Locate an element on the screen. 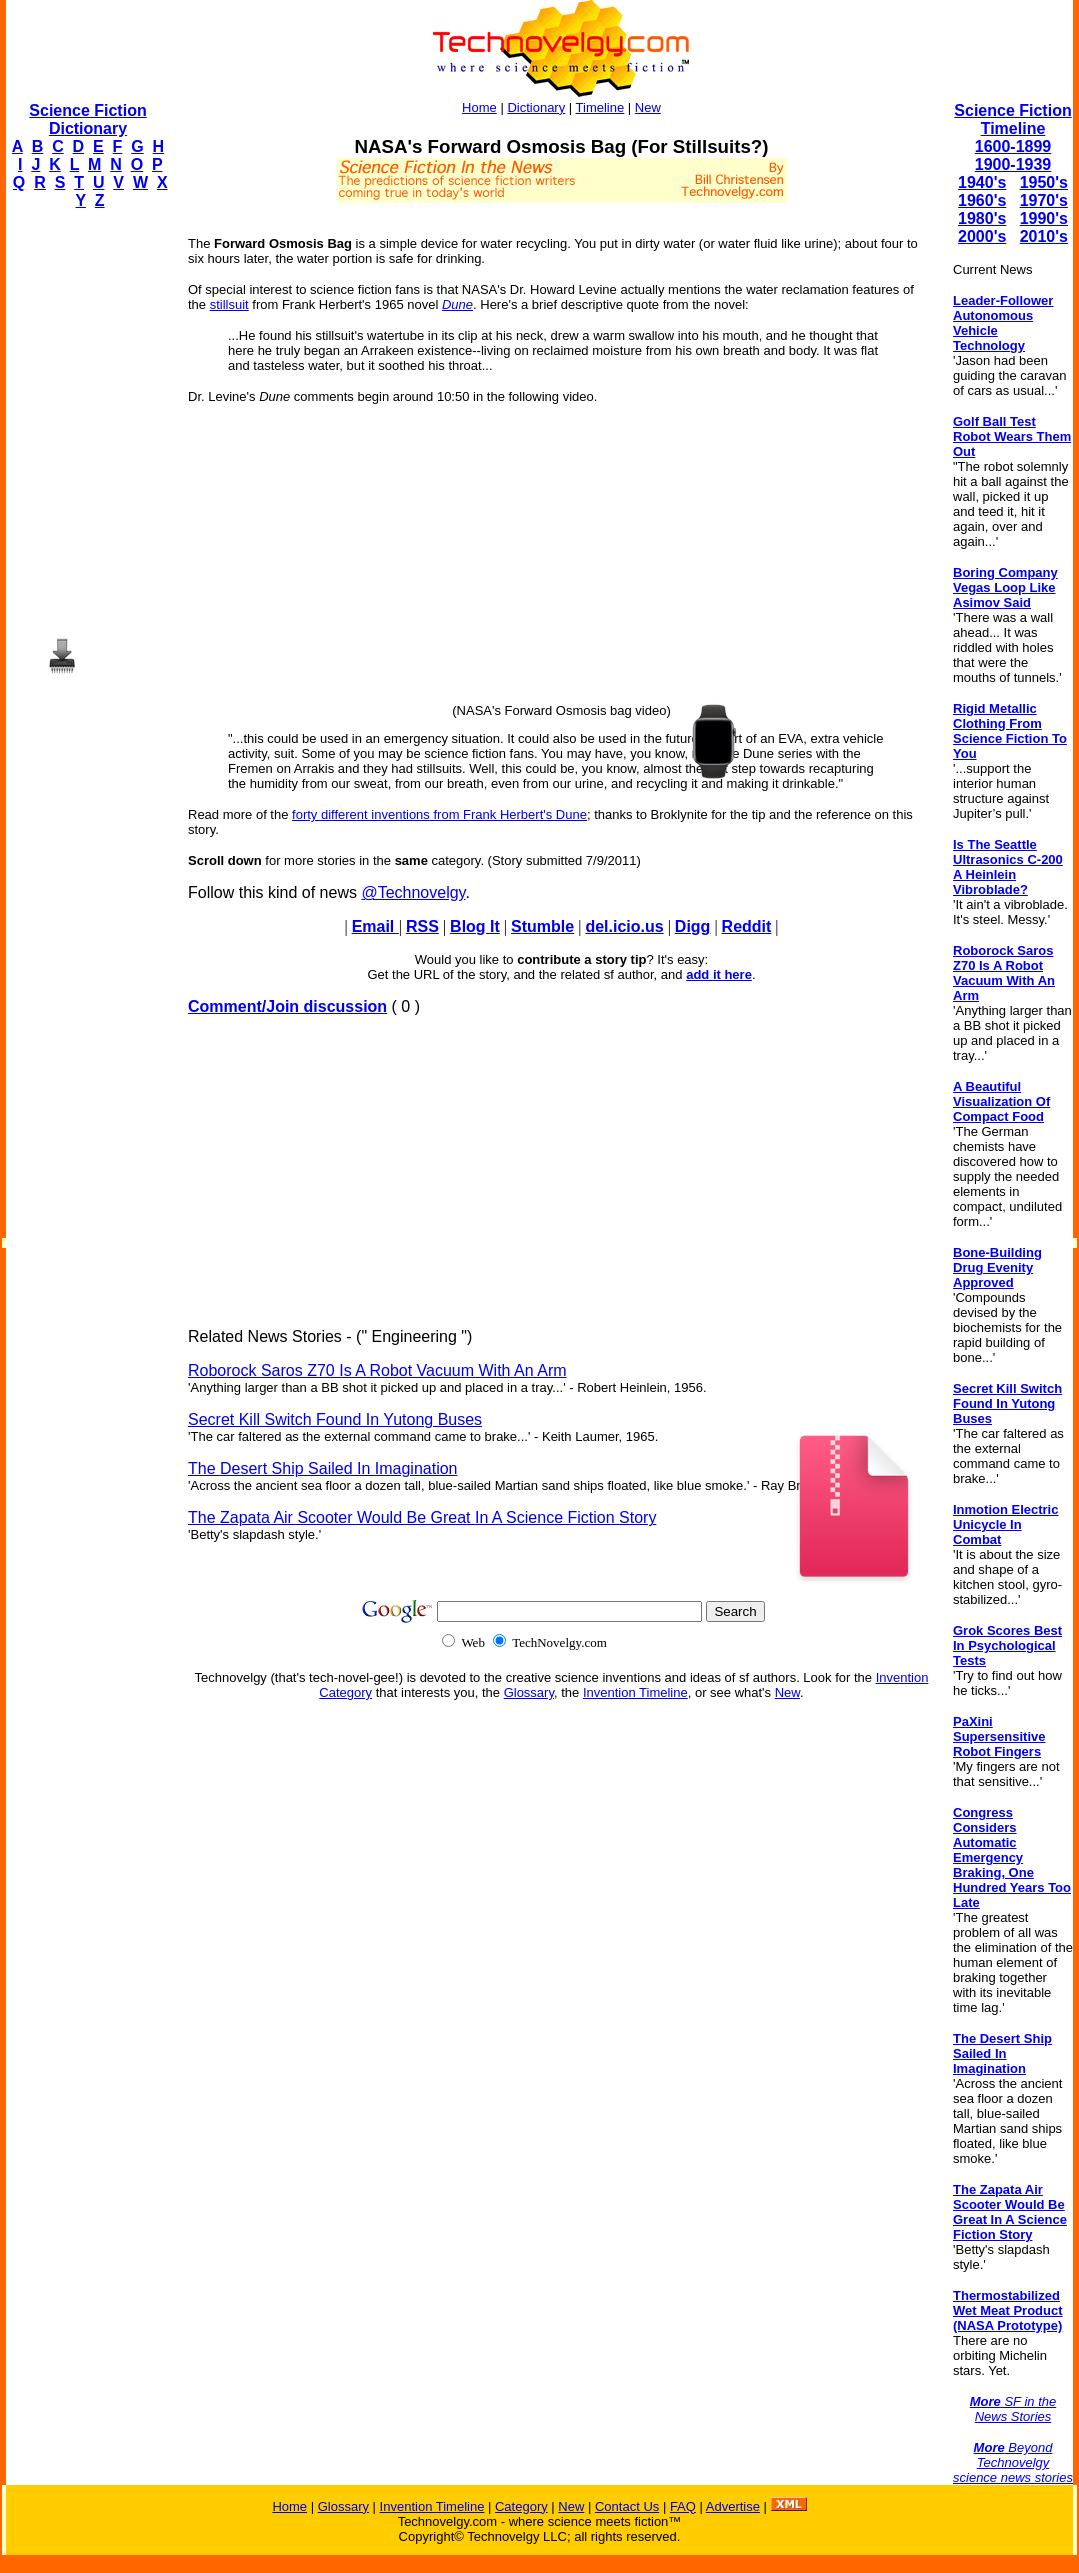 The image size is (1079, 2573). update firmware on connected accessories is located at coordinates (62, 656).